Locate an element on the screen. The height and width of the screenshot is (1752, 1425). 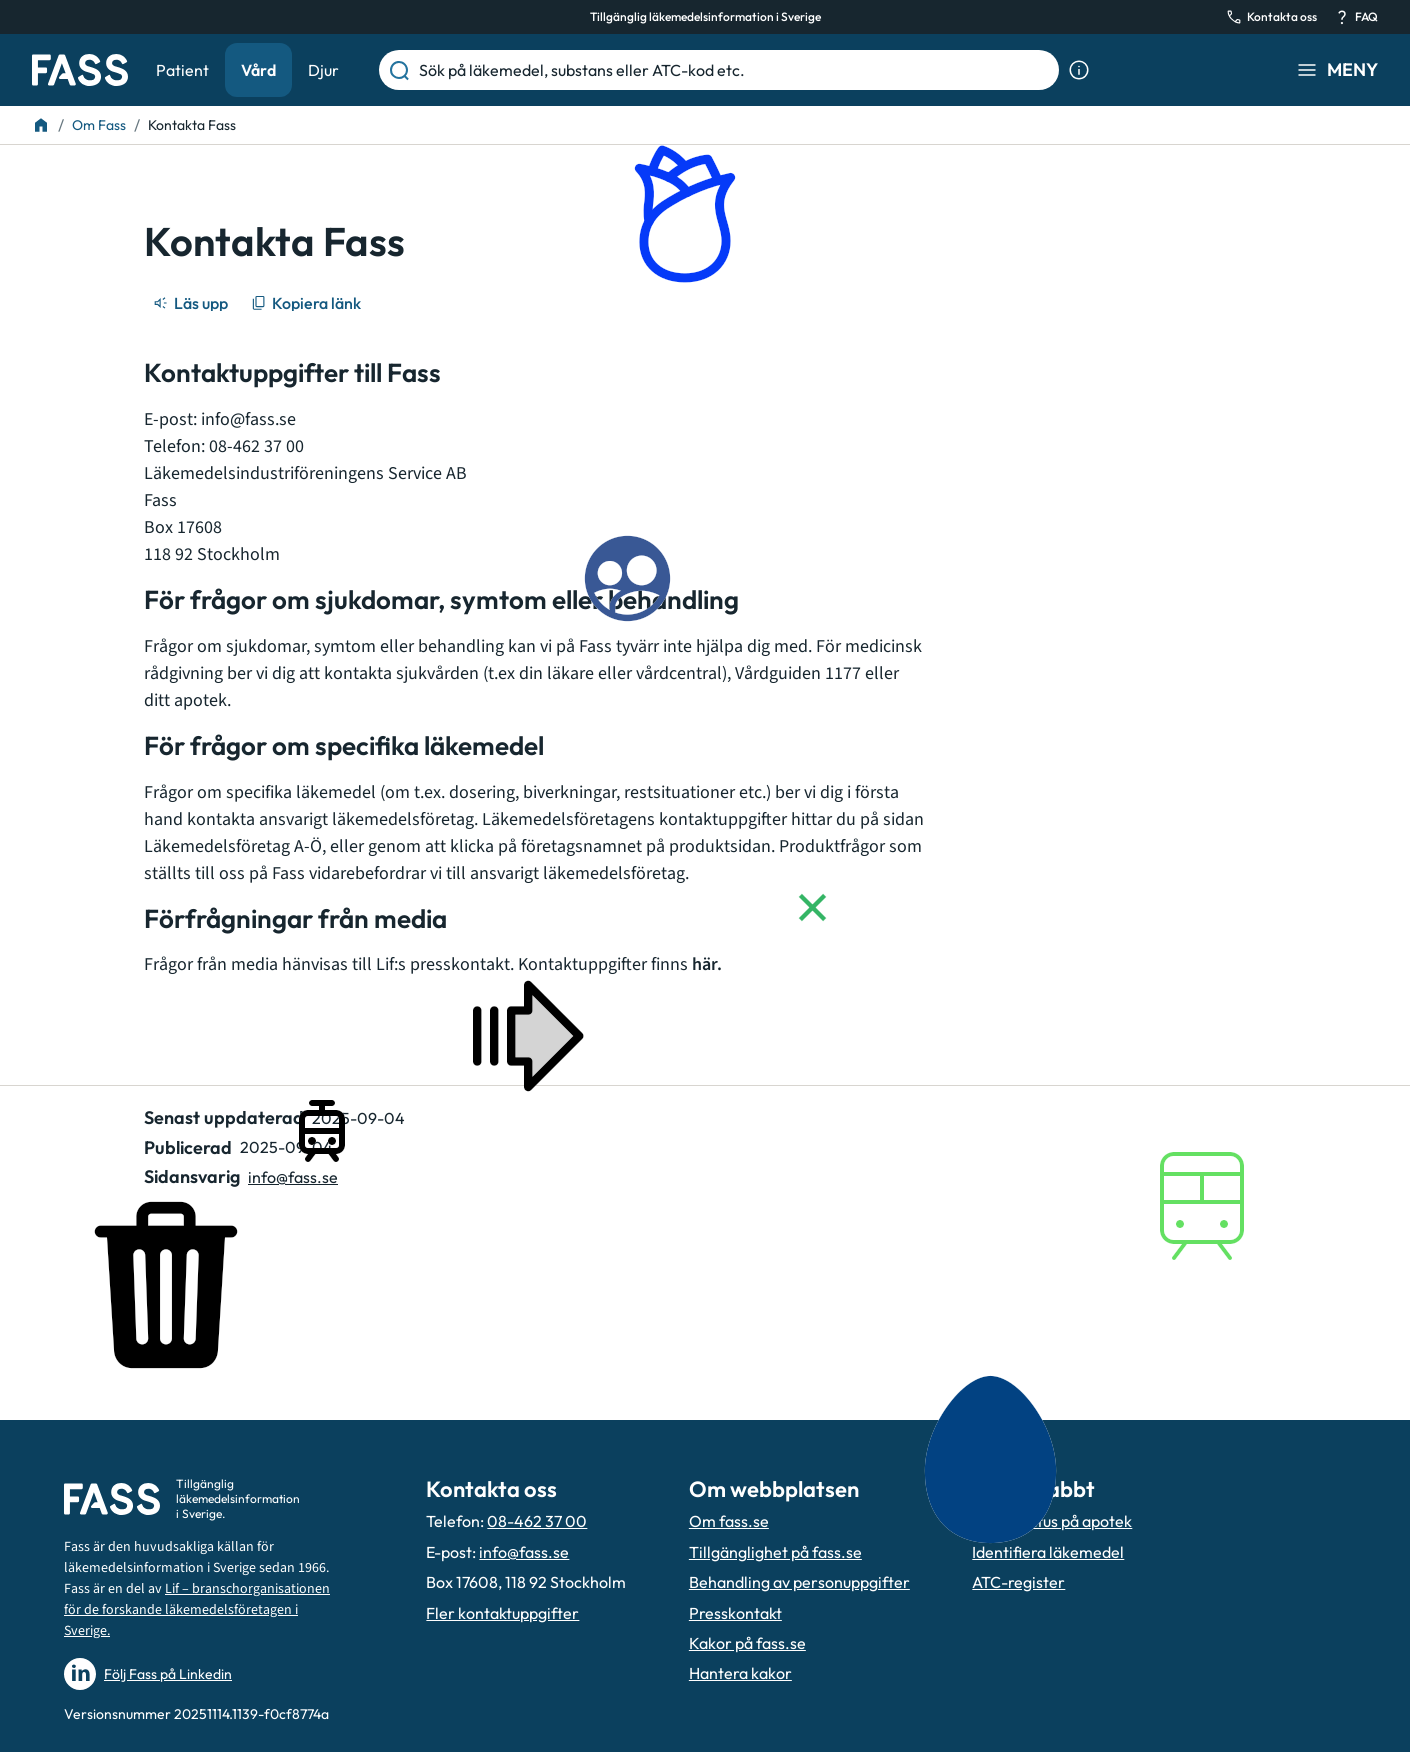
close the current window or dialog is located at coordinates (812, 907).